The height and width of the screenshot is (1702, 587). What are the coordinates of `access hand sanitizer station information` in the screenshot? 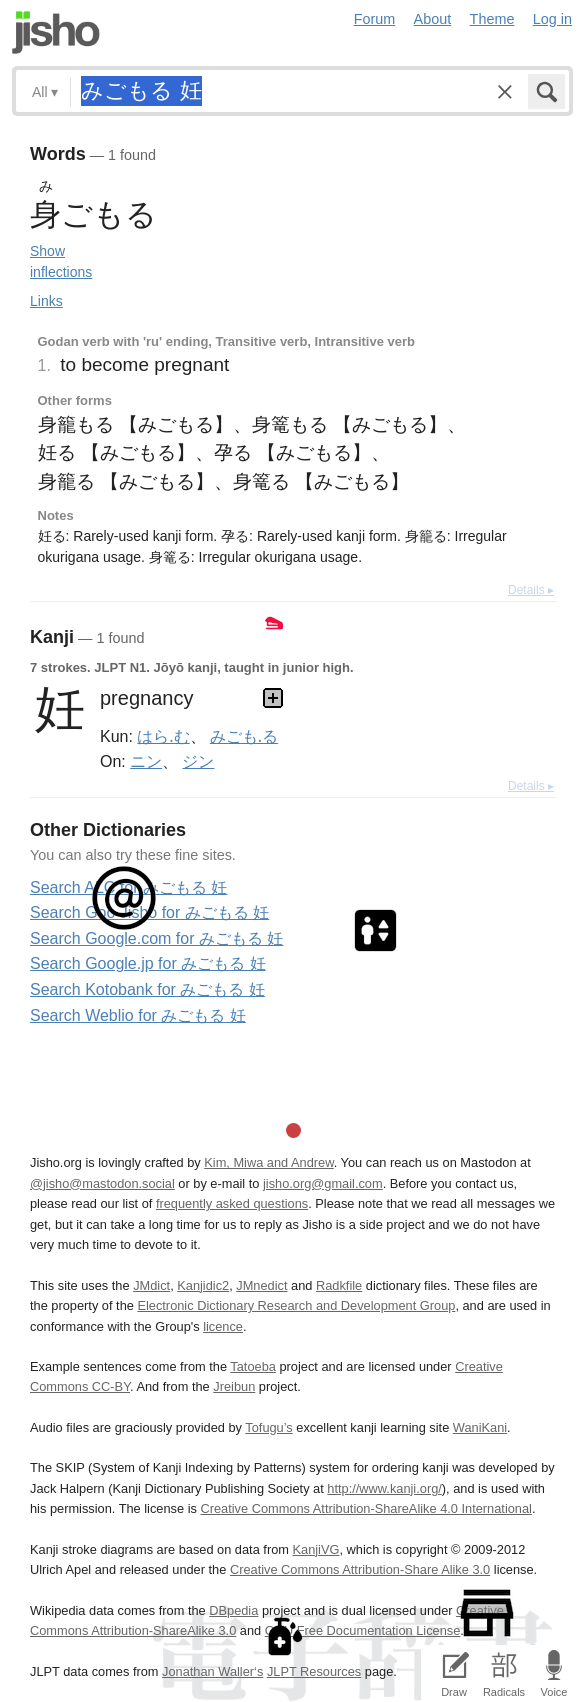 It's located at (283, 1636).